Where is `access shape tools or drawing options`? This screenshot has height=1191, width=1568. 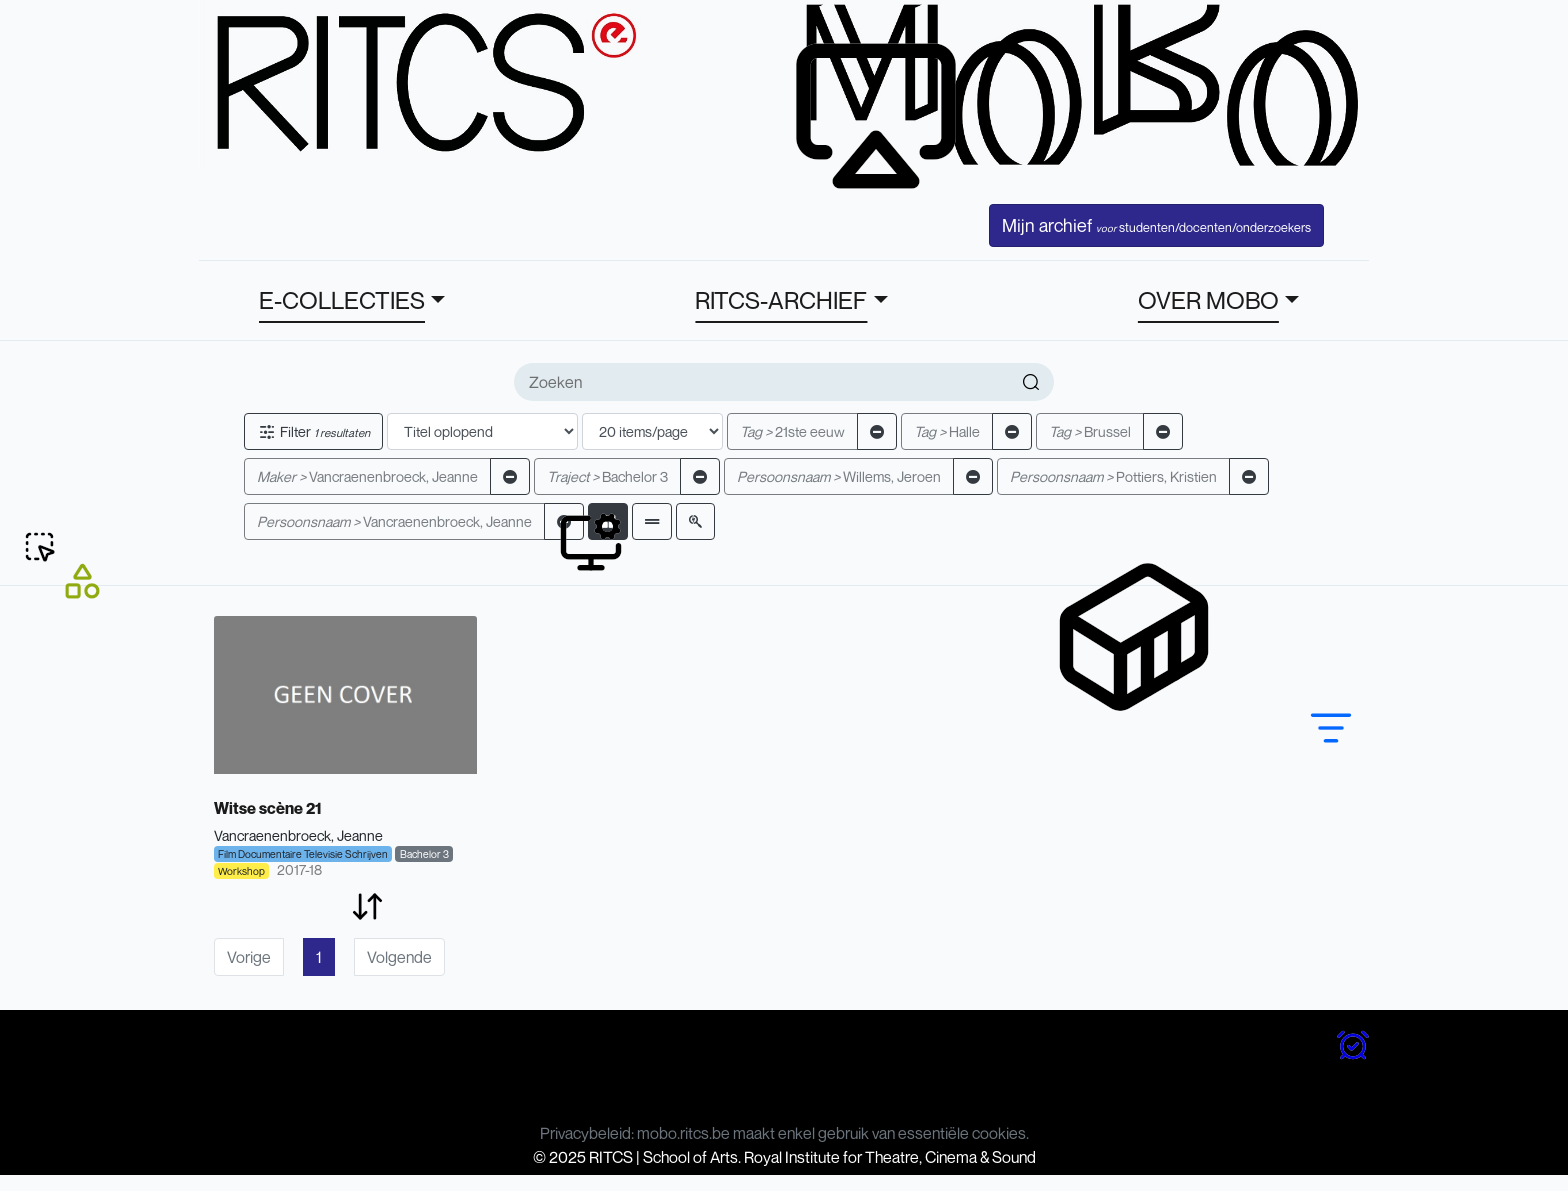 access shape tools or drawing options is located at coordinates (82, 581).